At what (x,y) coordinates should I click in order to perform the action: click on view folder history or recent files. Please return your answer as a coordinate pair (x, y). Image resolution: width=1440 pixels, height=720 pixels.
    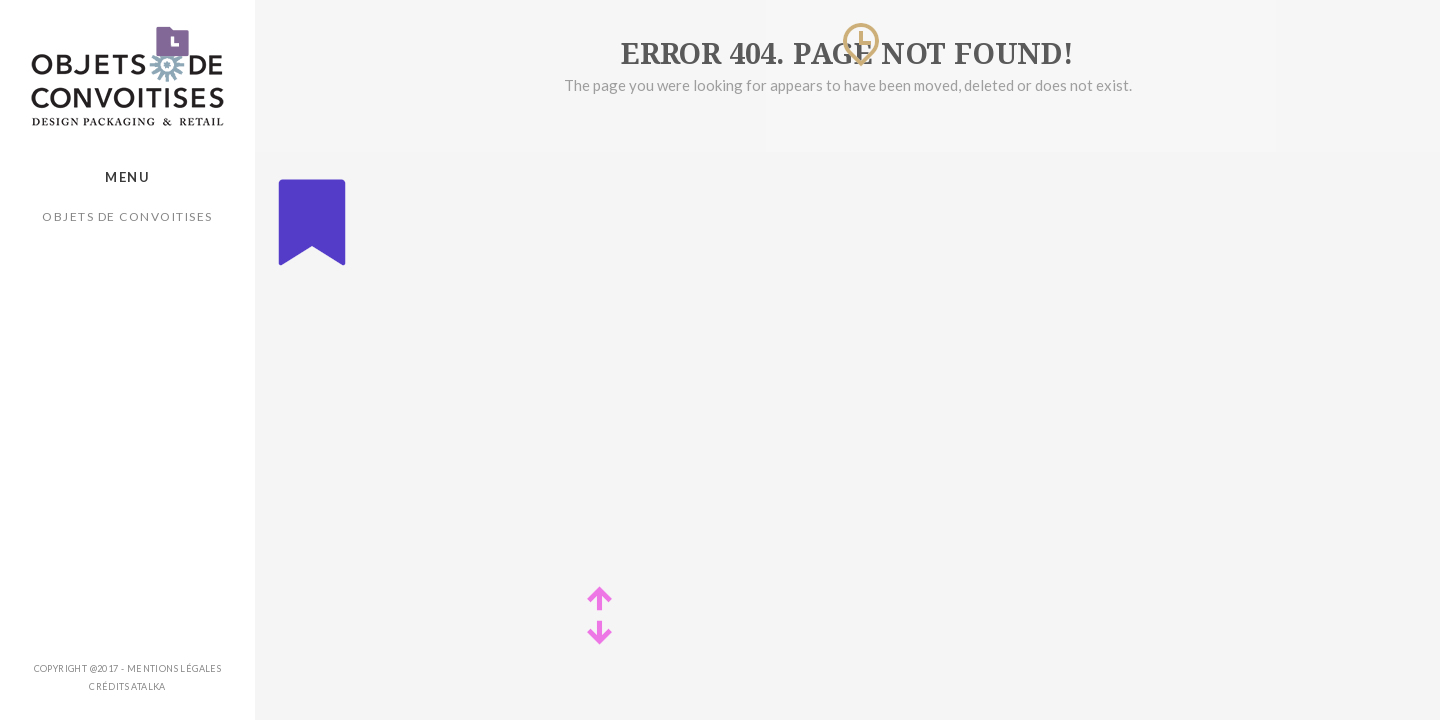
    Looking at the image, I should click on (172, 41).